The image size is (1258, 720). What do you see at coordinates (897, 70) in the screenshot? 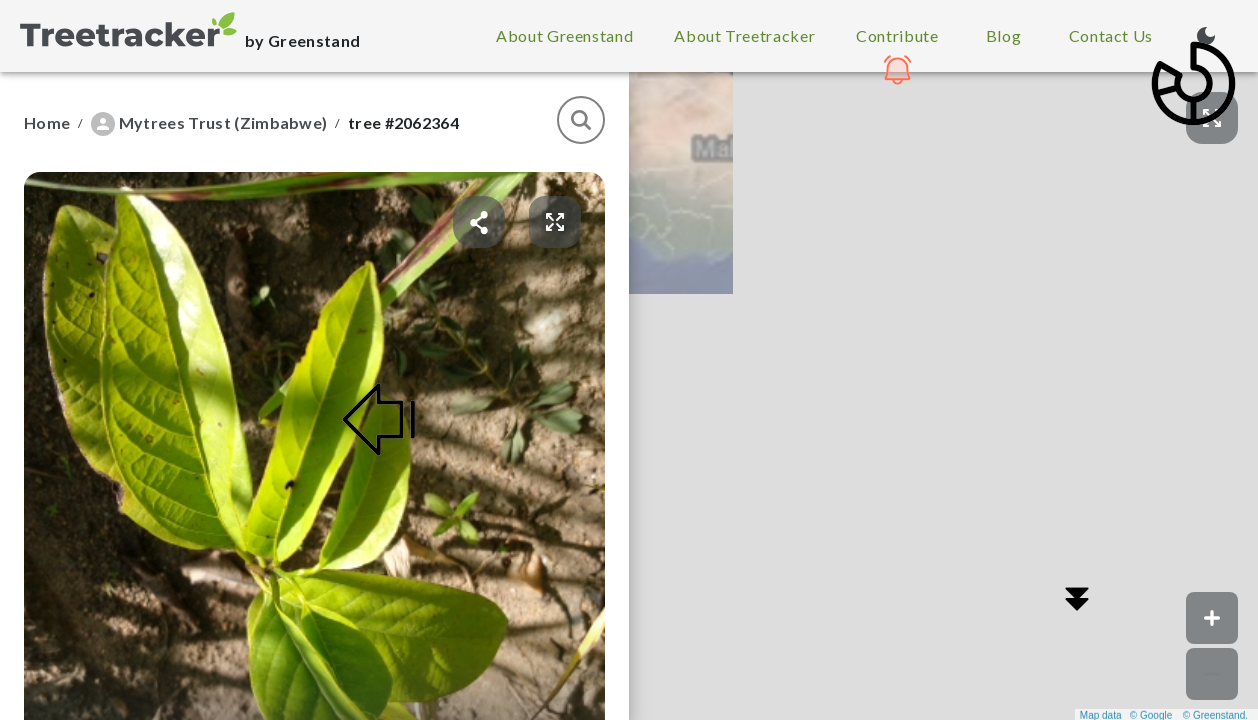
I see `indicates new notifications are available` at bounding box center [897, 70].